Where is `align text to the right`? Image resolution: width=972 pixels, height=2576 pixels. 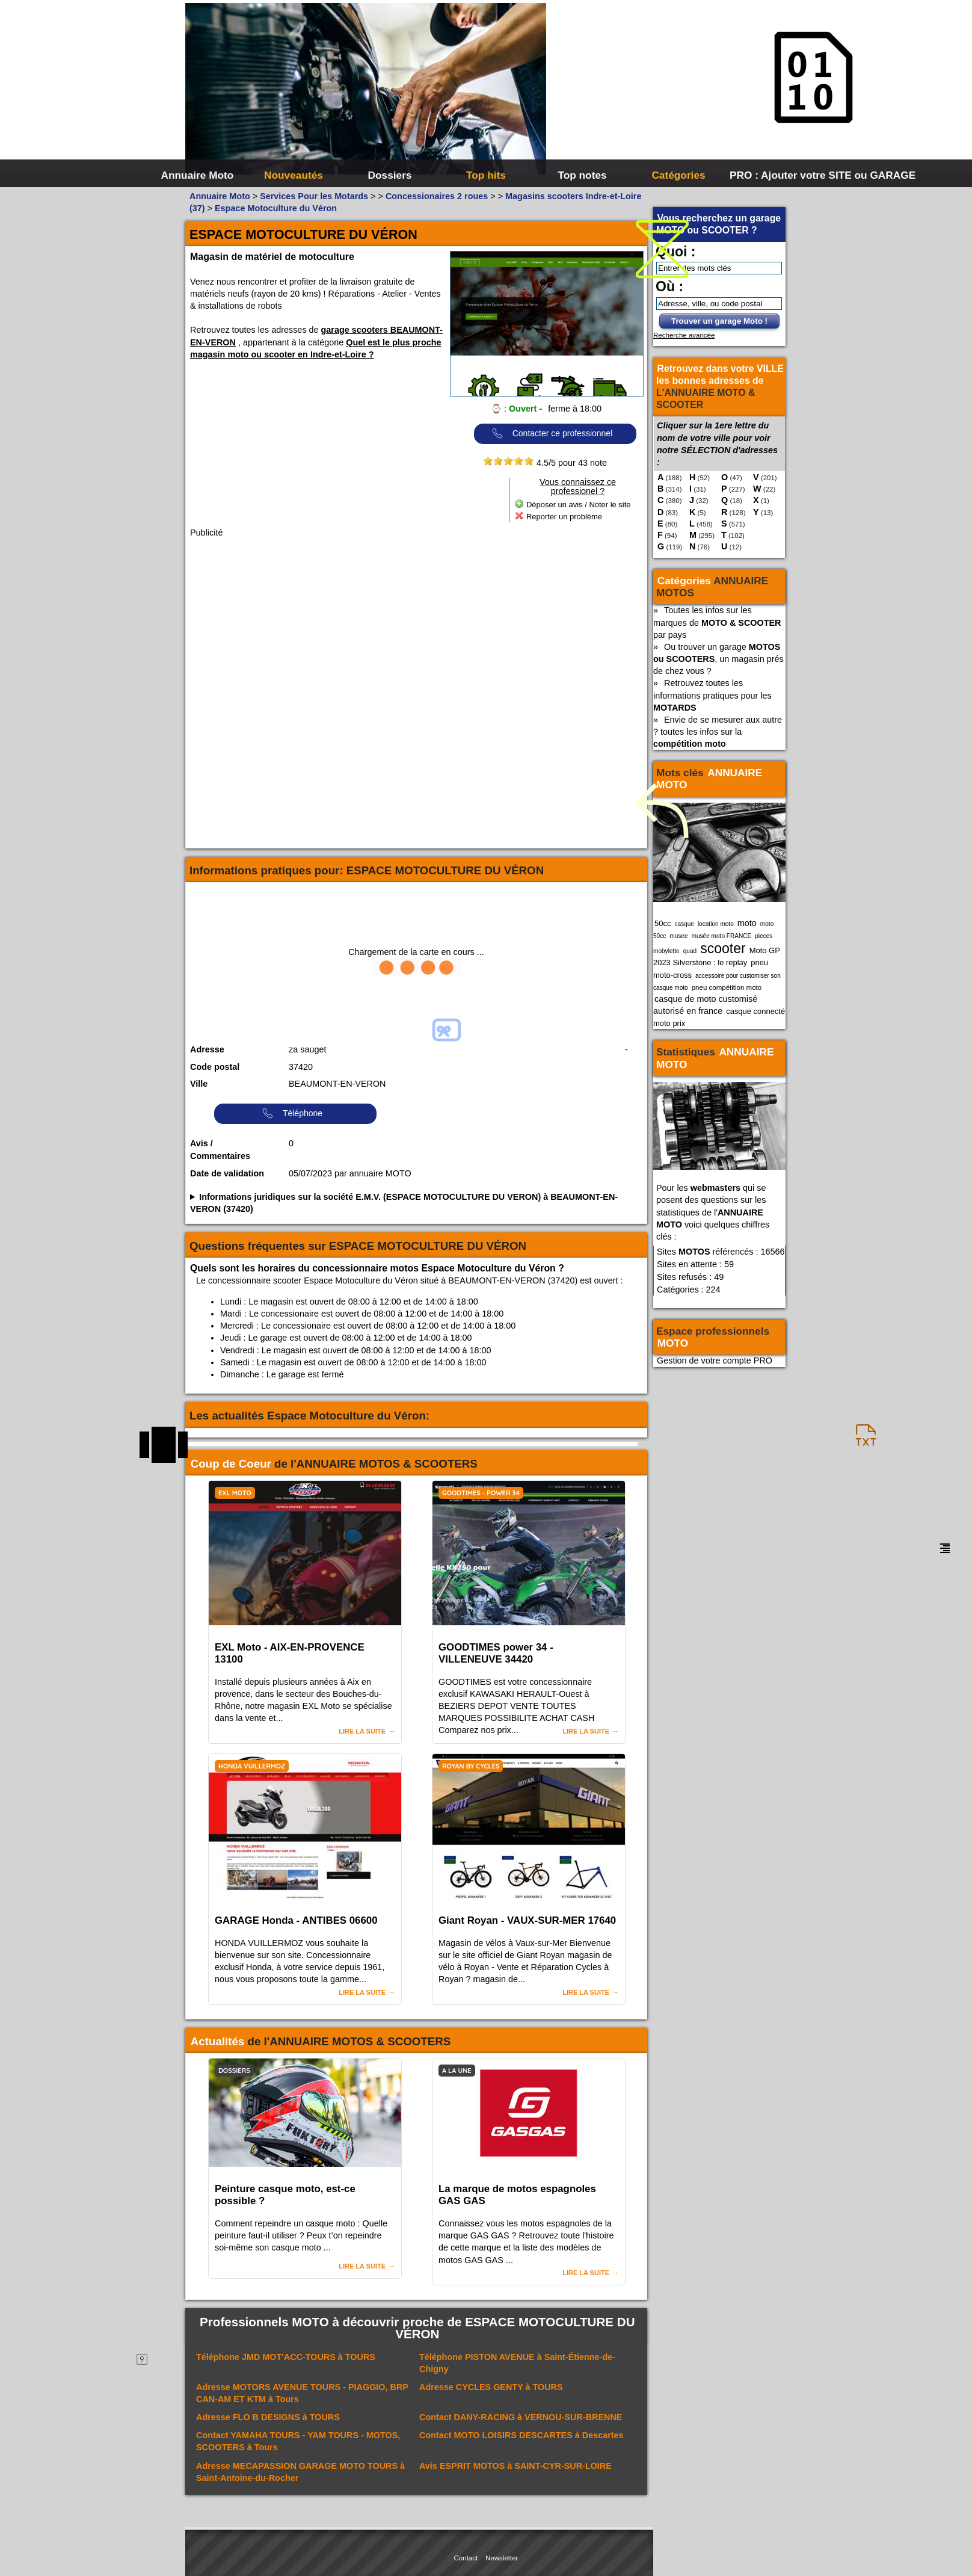 align text to the right is located at coordinates (945, 1548).